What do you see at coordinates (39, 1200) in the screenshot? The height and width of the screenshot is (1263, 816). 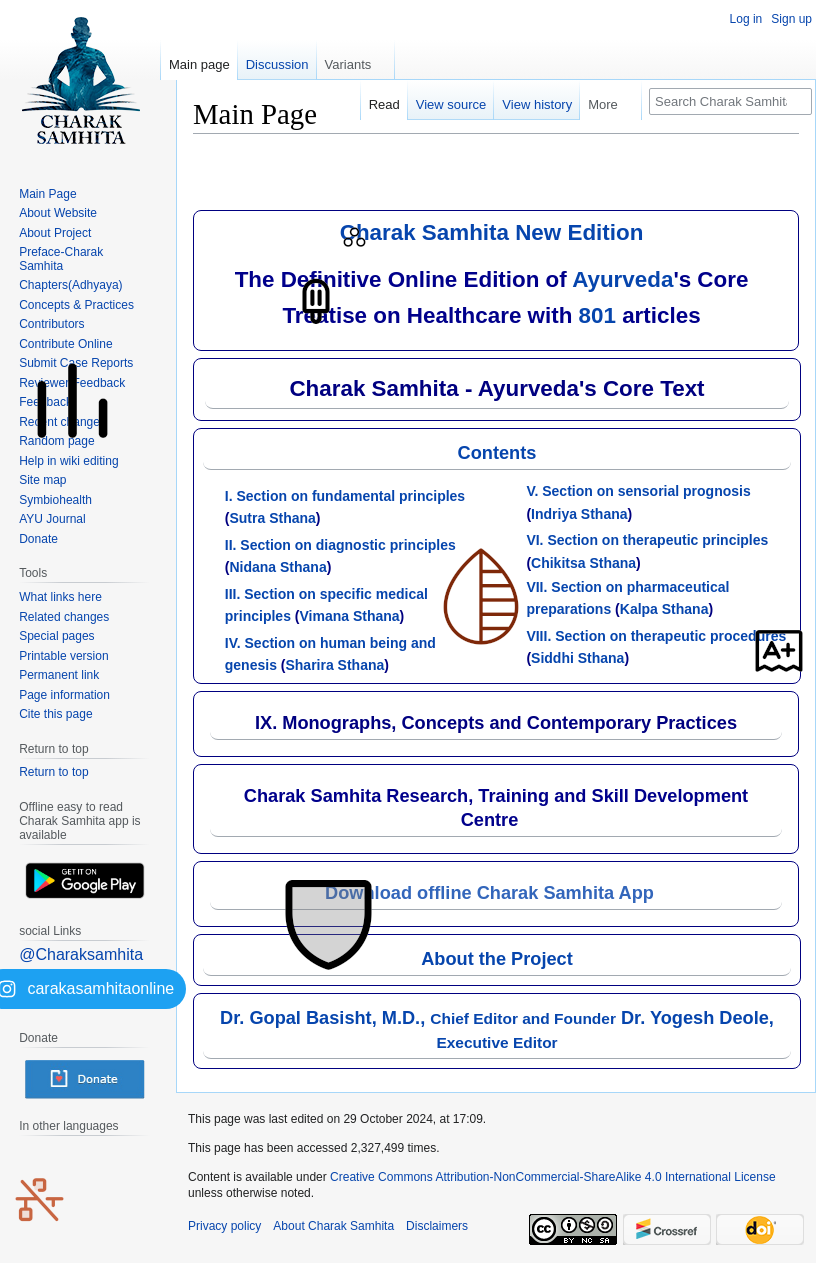 I see `network connection unavailable` at bounding box center [39, 1200].